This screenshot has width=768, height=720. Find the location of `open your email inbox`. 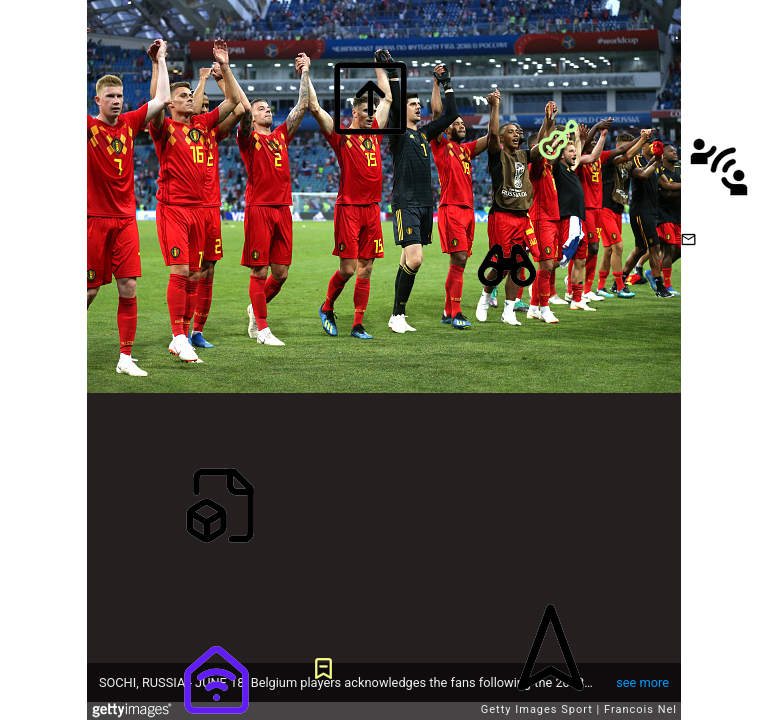

open your email inbox is located at coordinates (688, 239).